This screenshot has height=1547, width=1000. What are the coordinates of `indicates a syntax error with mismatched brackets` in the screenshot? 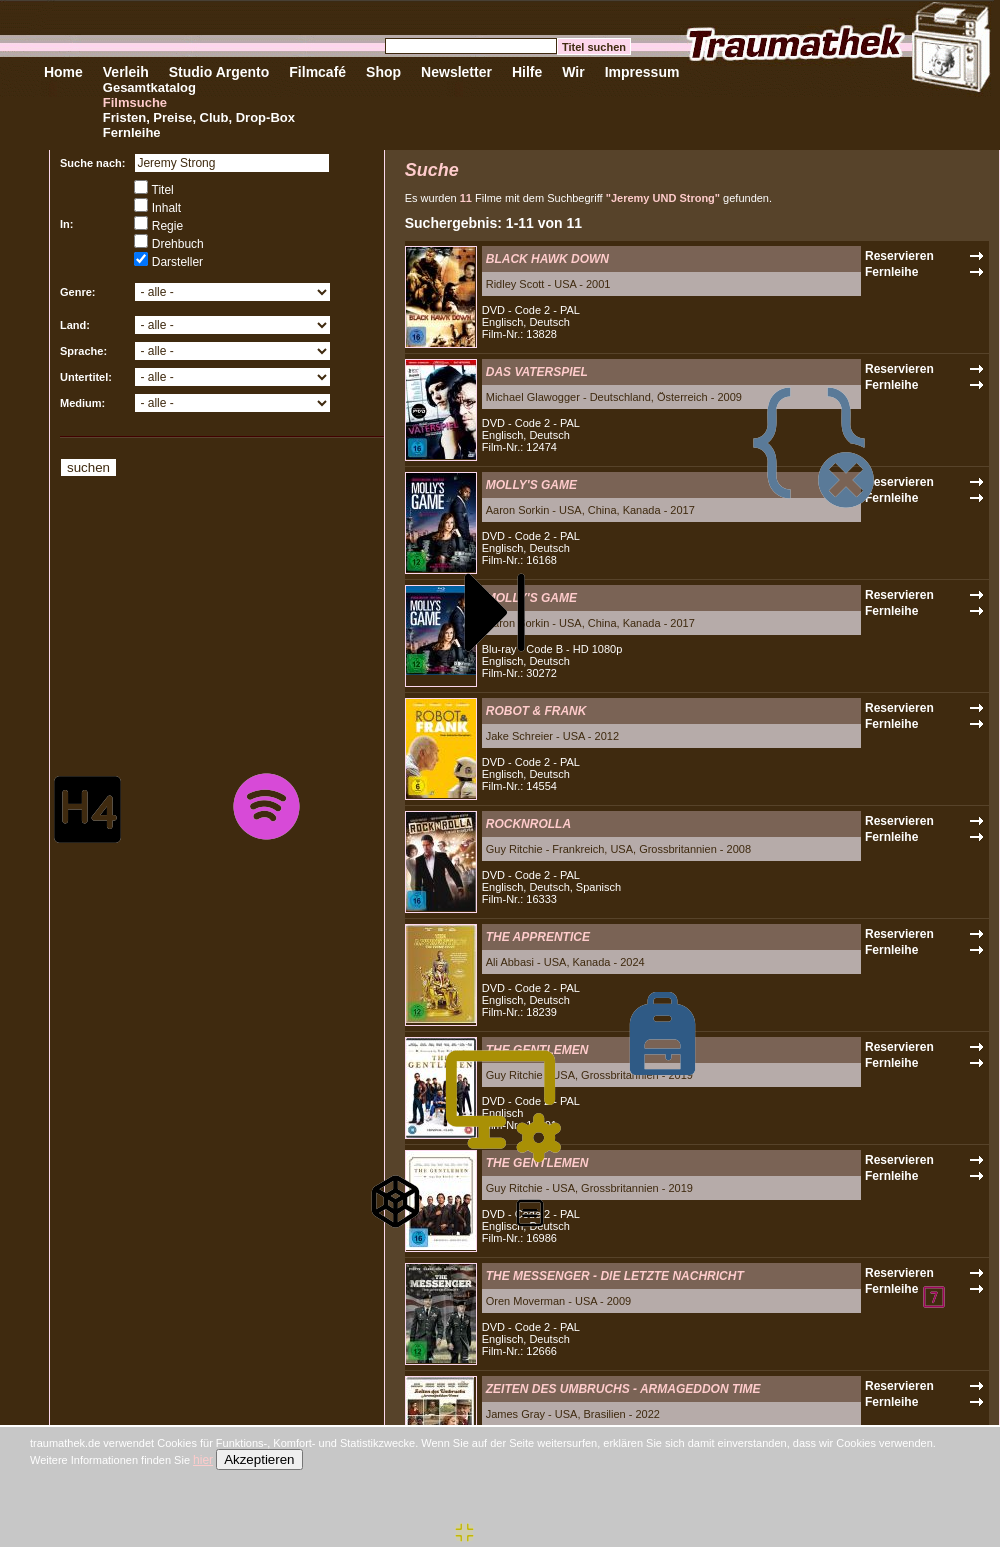 It's located at (809, 443).